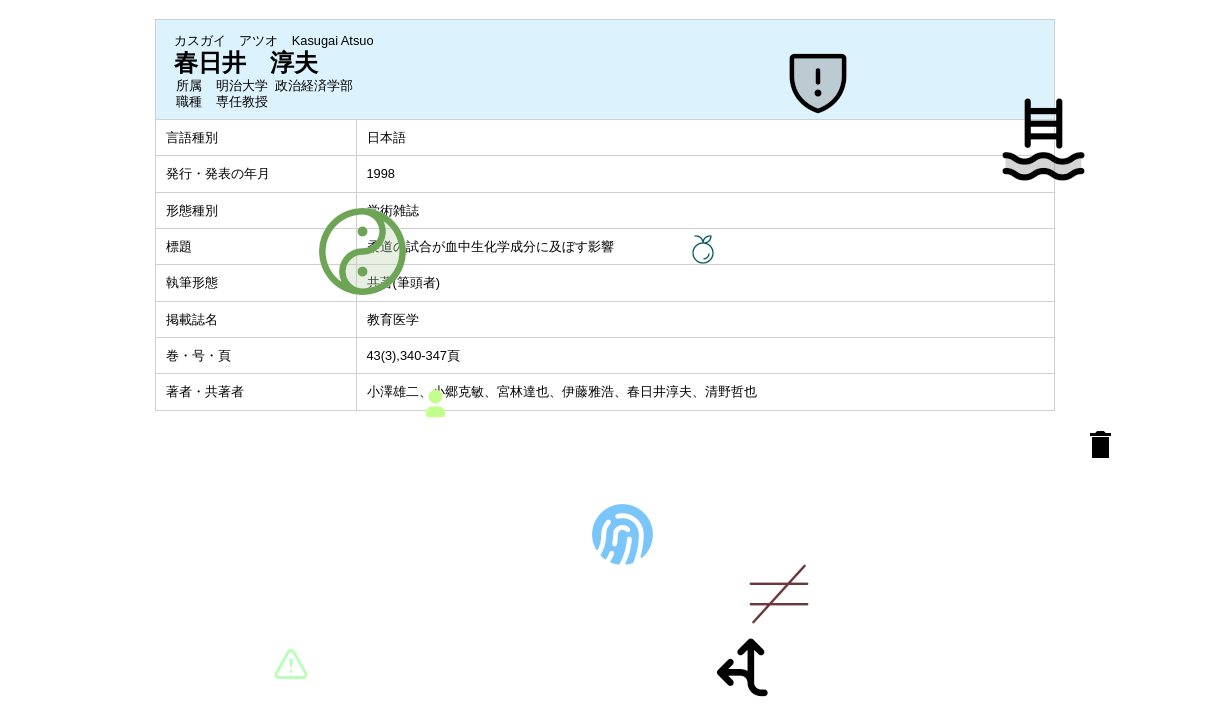  I want to click on security warning or alert detected, so click(818, 80).